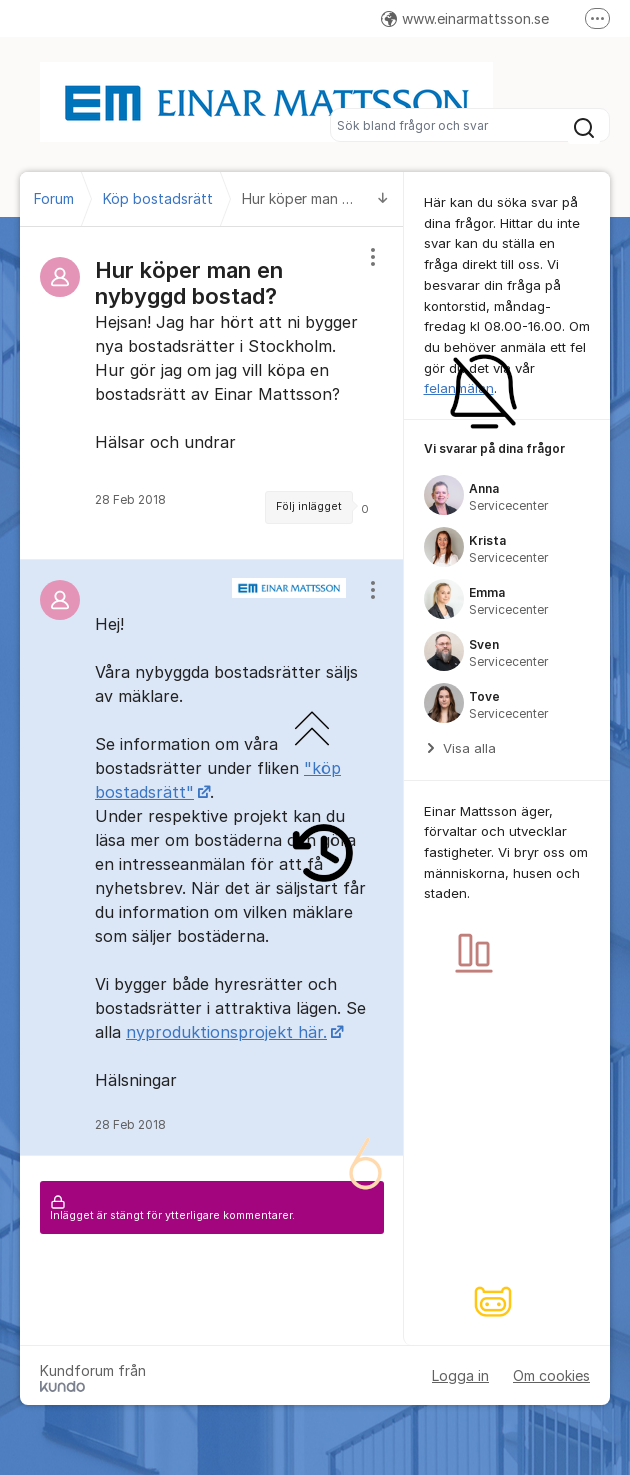 Image resolution: width=630 pixels, height=1475 pixels. Describe the element at coordinates (493, 1301) in the screenshot. I see `finn the human character icon from adventure time` at that location.